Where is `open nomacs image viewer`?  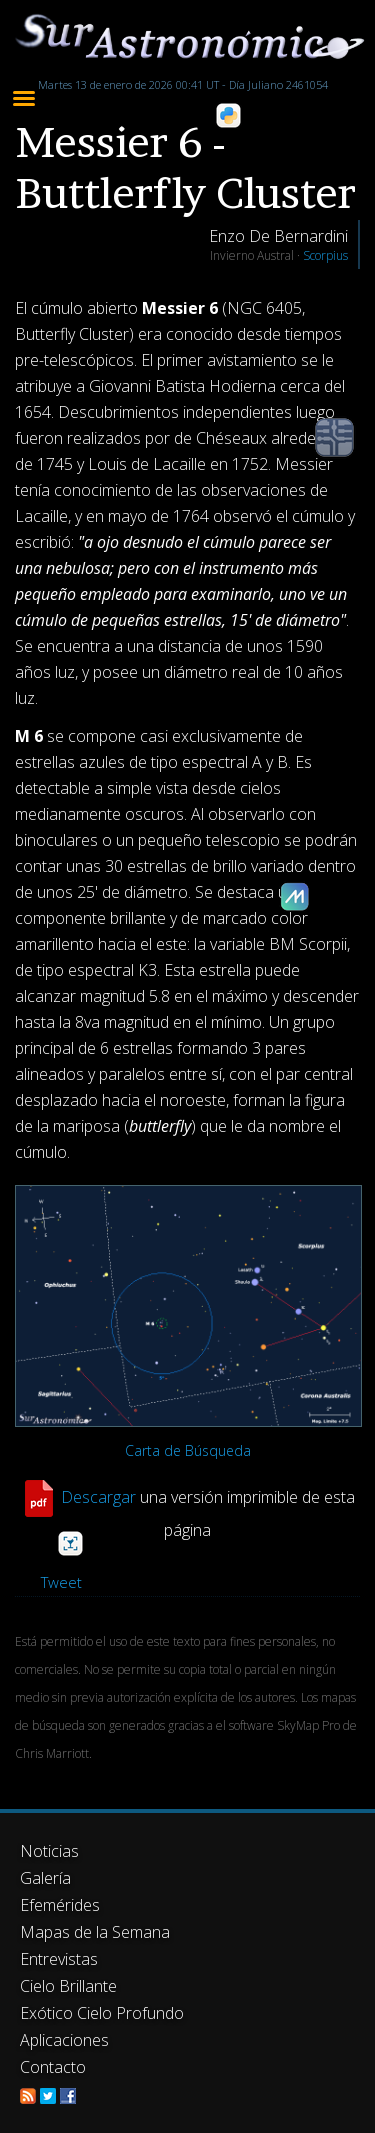
open nomacs image viewer is located at coordinates (70, 1543).